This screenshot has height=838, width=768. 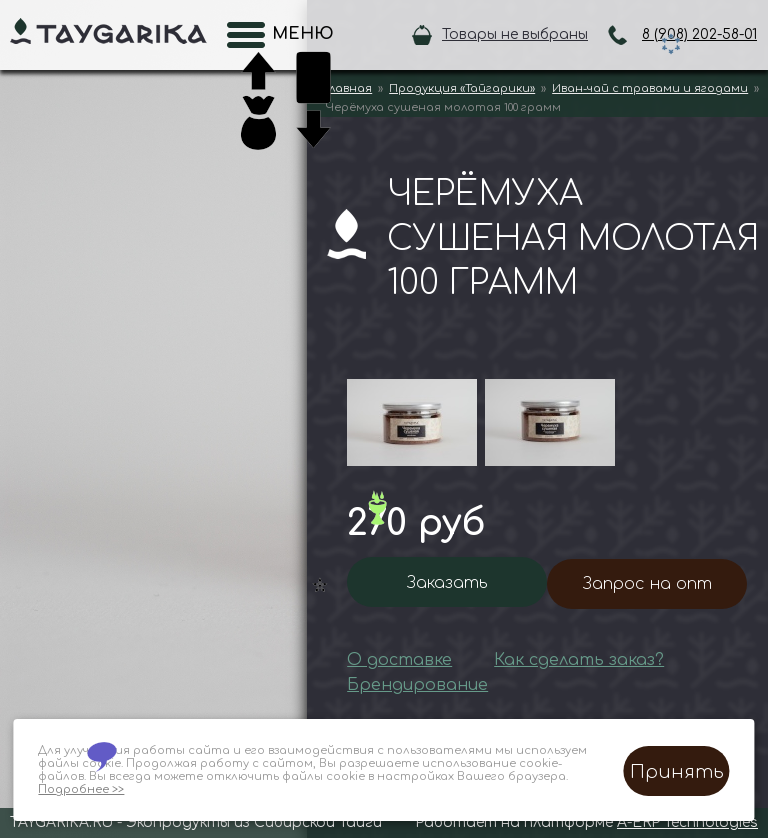 I want to click on purchase in-game cards or items, so click(x=286, y=100).